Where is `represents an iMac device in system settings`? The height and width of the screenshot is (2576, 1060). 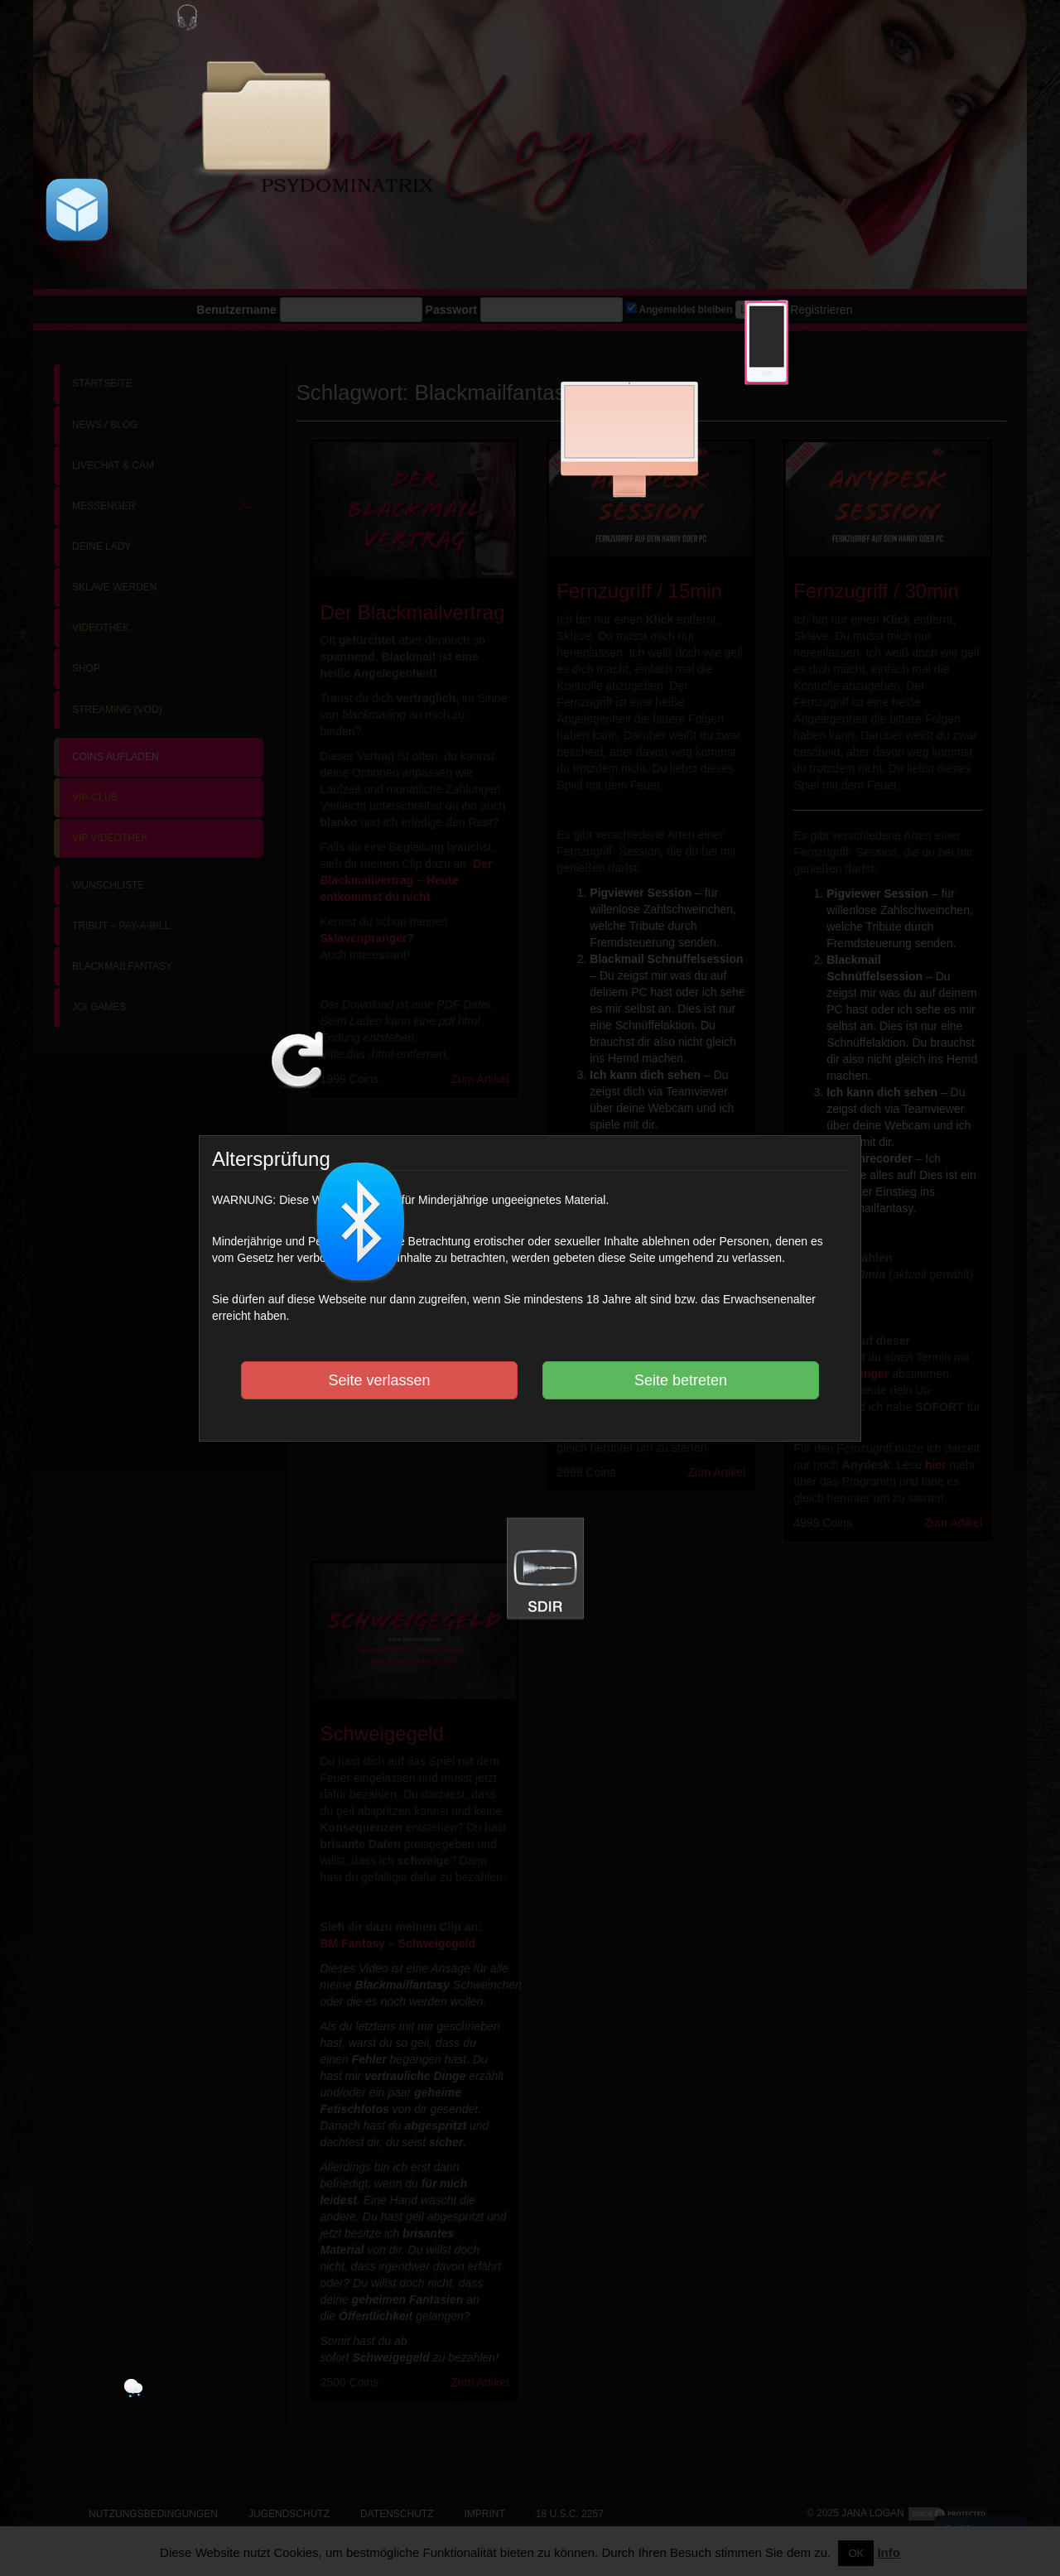 represents an iMac device in system settings is located at coordinates (629, 437).